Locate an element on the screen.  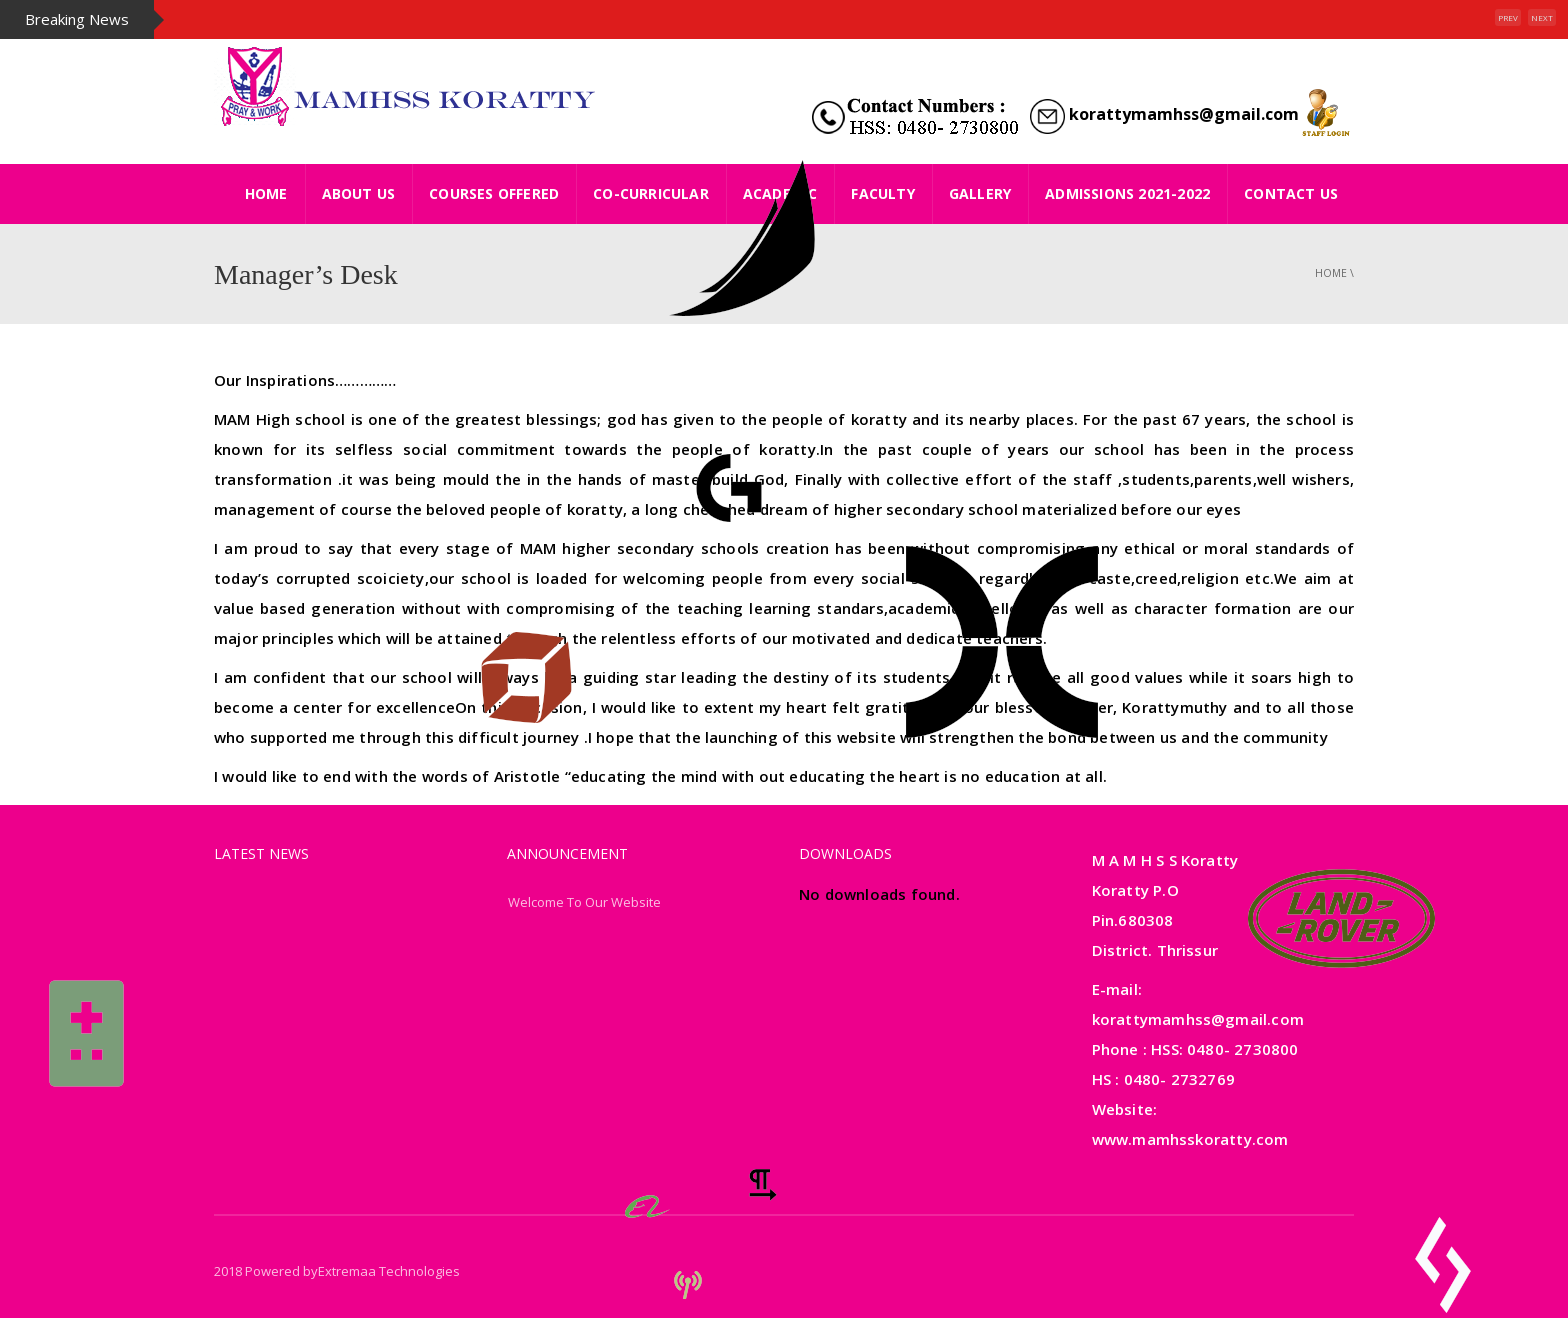
access remote control functionality is located at coordinates (86, 1033).